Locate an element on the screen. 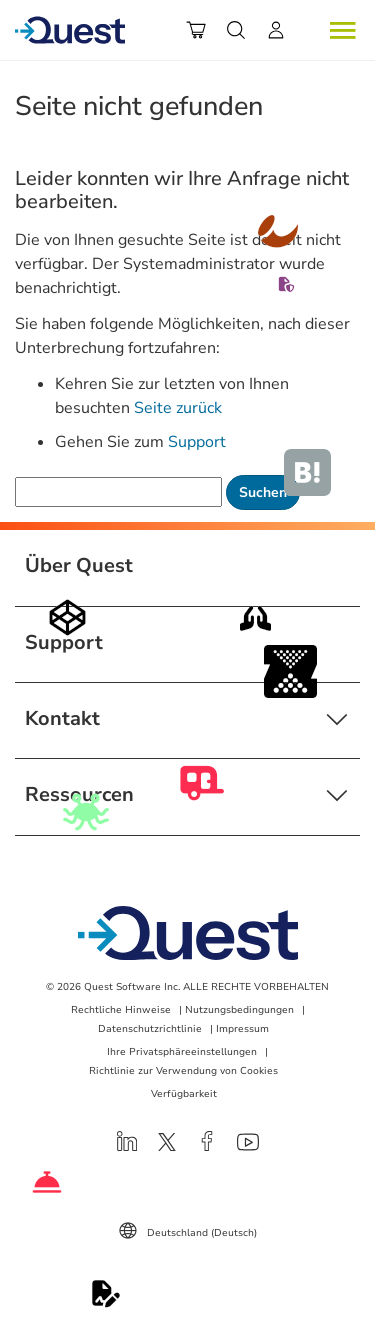 This screenshot has height=1318, width=375. express gratitude or thanks is located at coordinates (255, 618).